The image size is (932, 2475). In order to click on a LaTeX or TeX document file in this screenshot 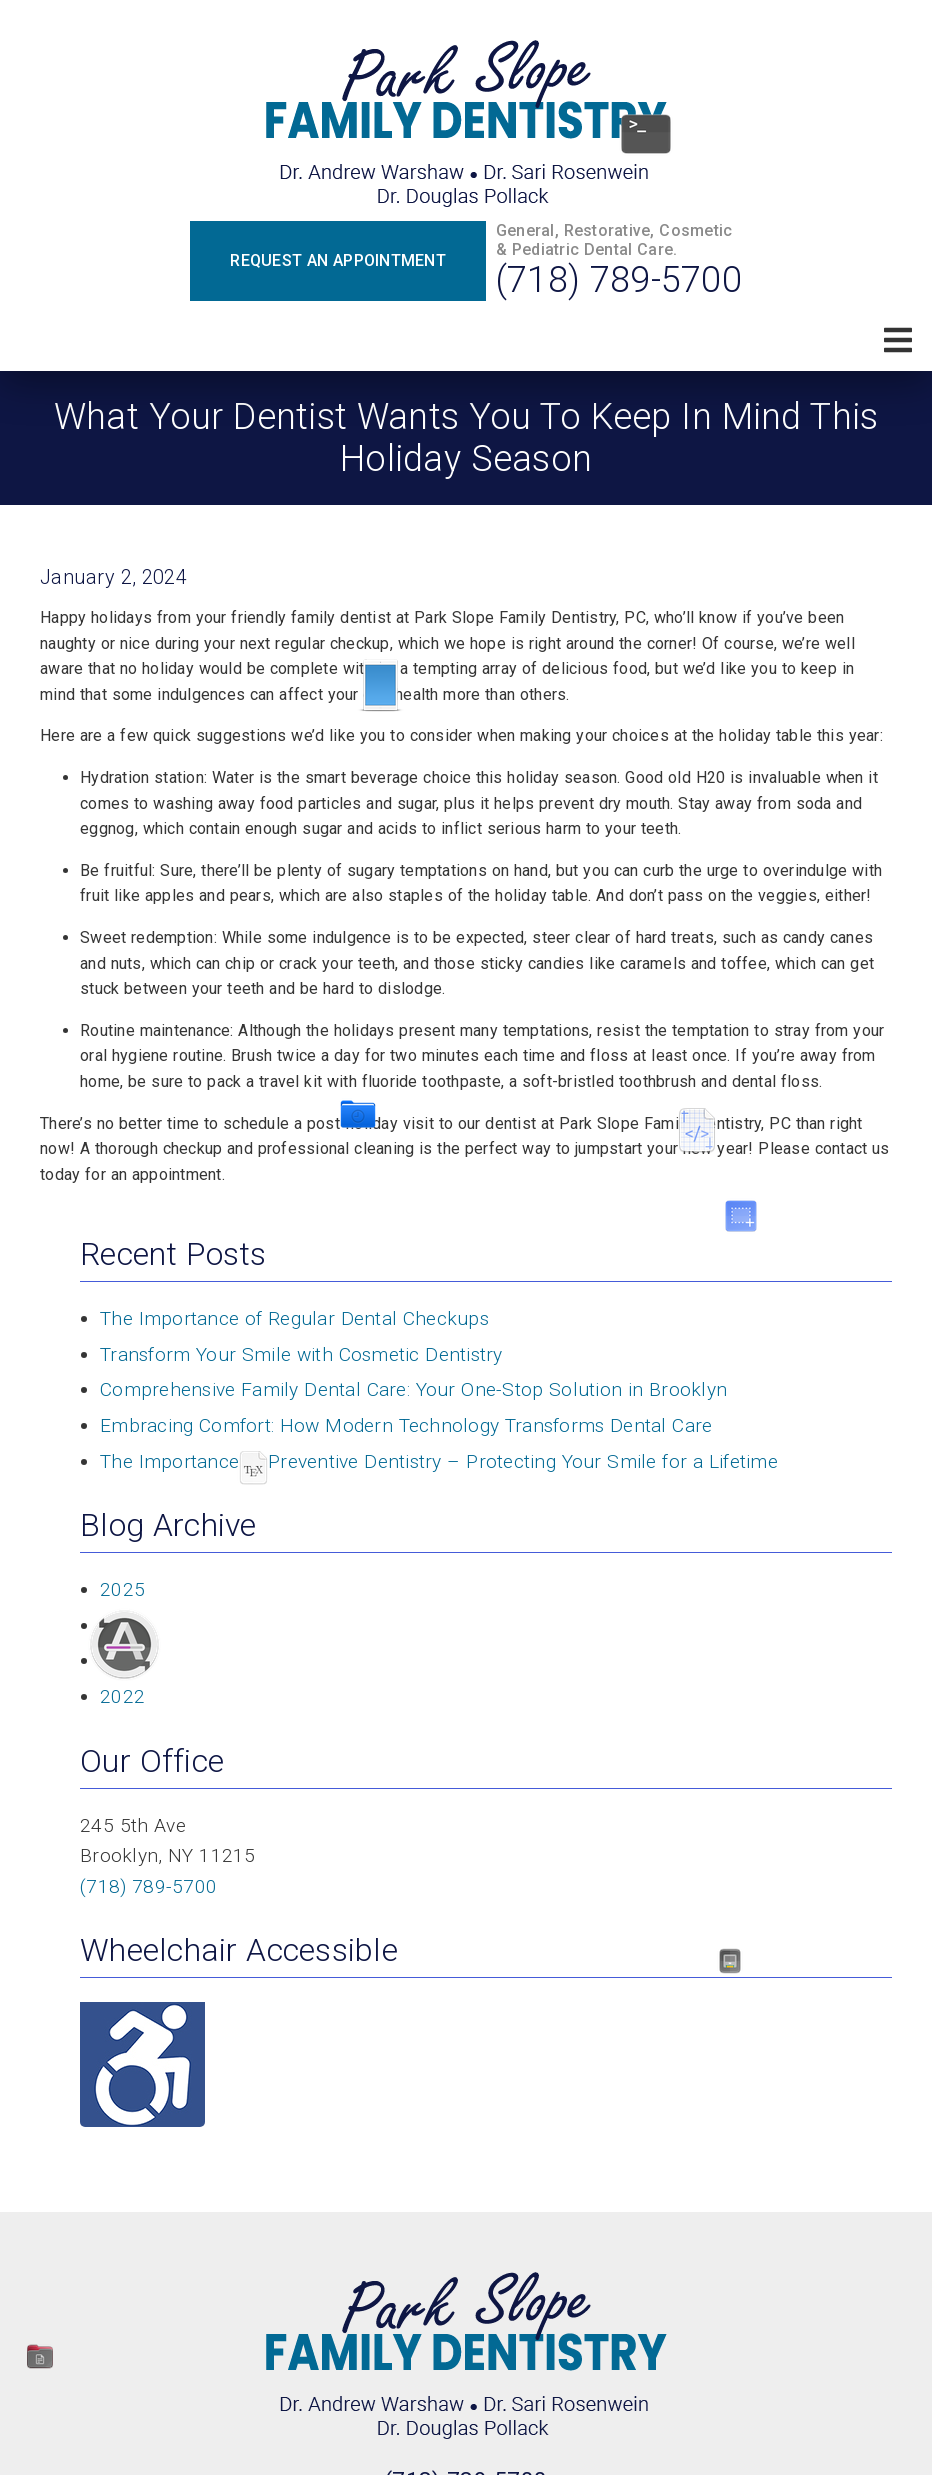, I will do `click(253, 1467)`.